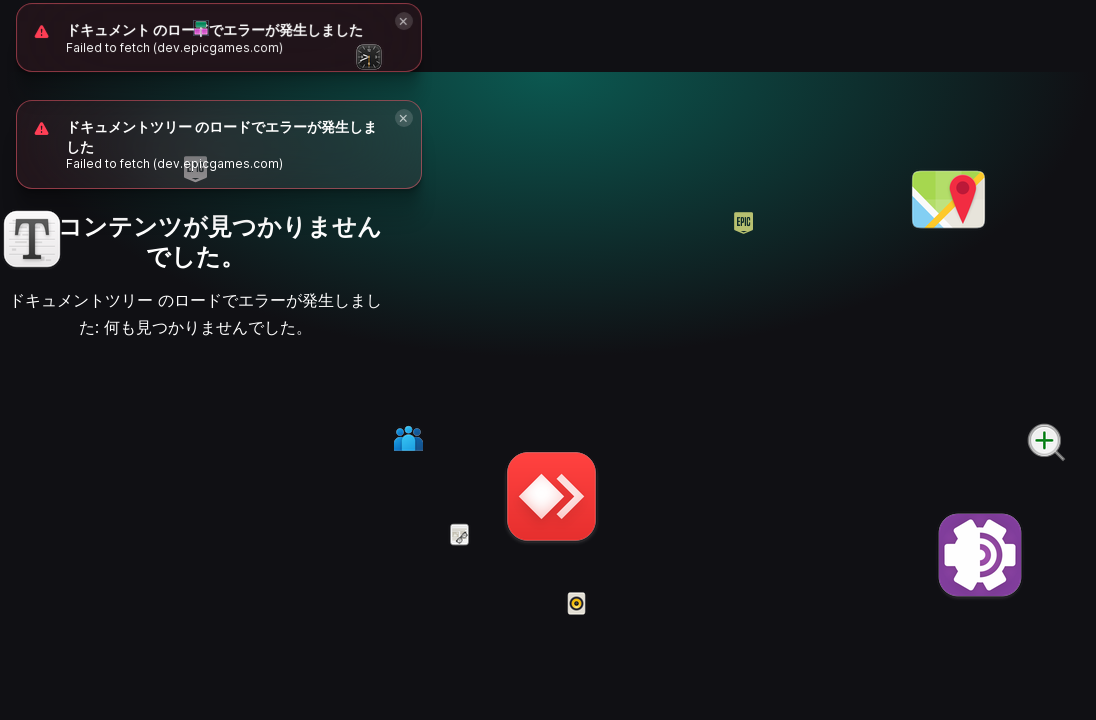 The height and width of the screenshot is (720, 1096). Describe the element at coordinates (576, 603) in the screenshot. I see `open Rhythmbox music player` at that location.